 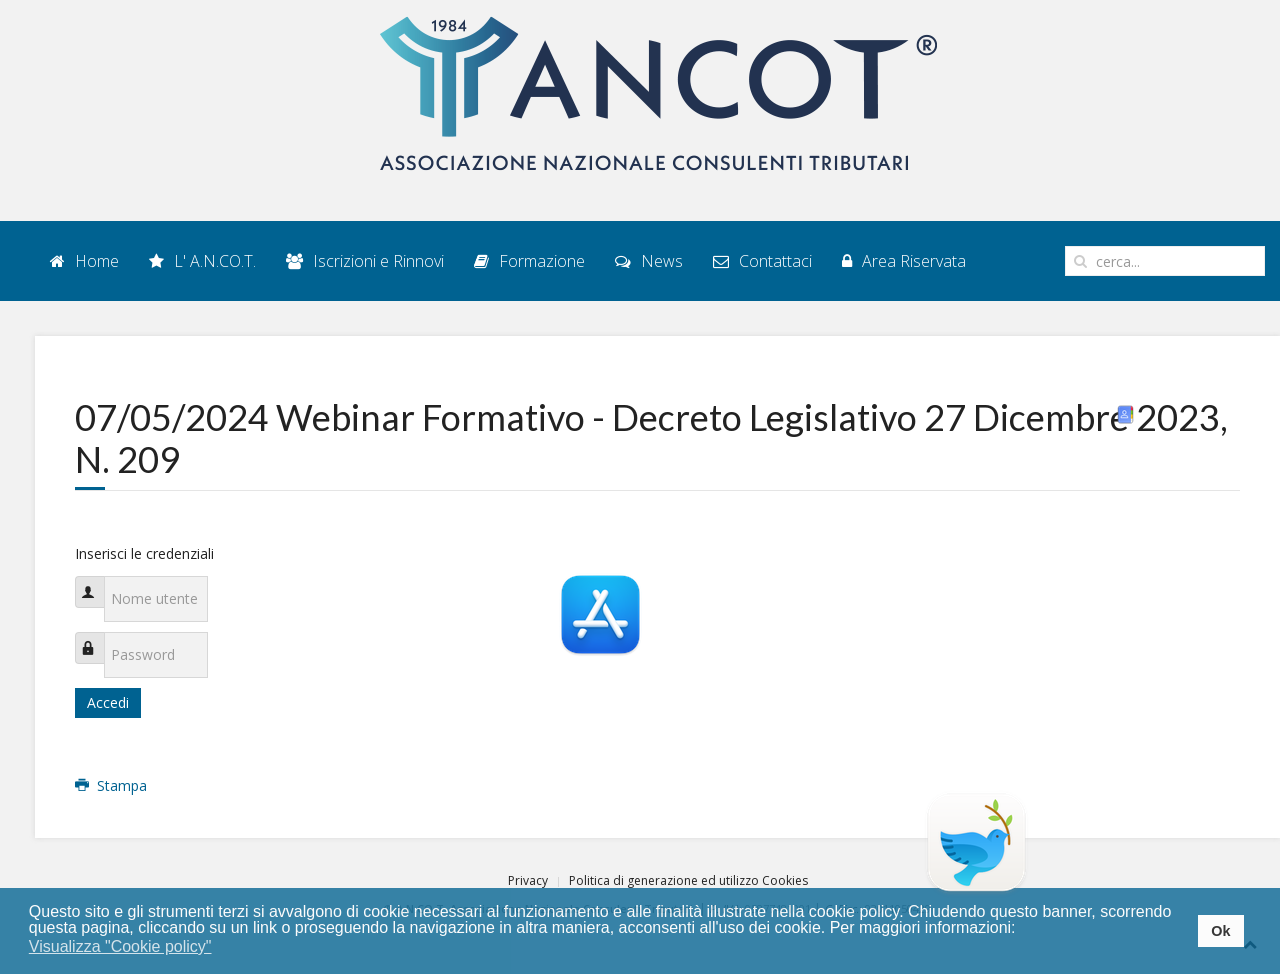 What do you see at coordinates (1125, 414) in the screenshot?
I see `open your contacts or address book` at bounding box center [1125, 414].